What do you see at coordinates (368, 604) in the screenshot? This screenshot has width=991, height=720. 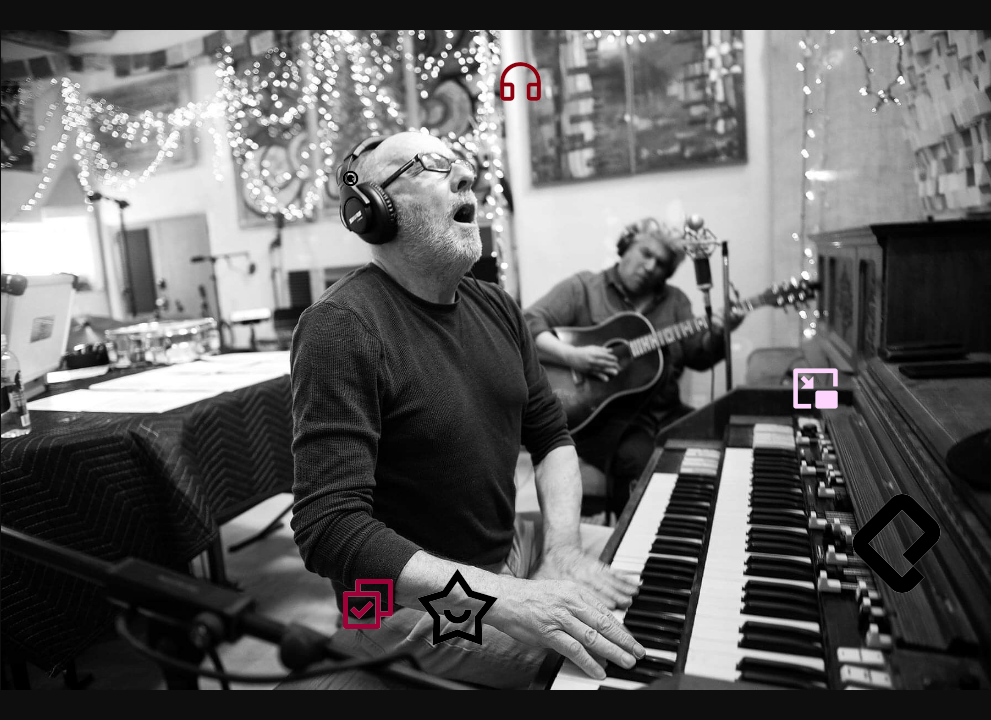 I see `select multiple items` at bounding box center [368, 604].